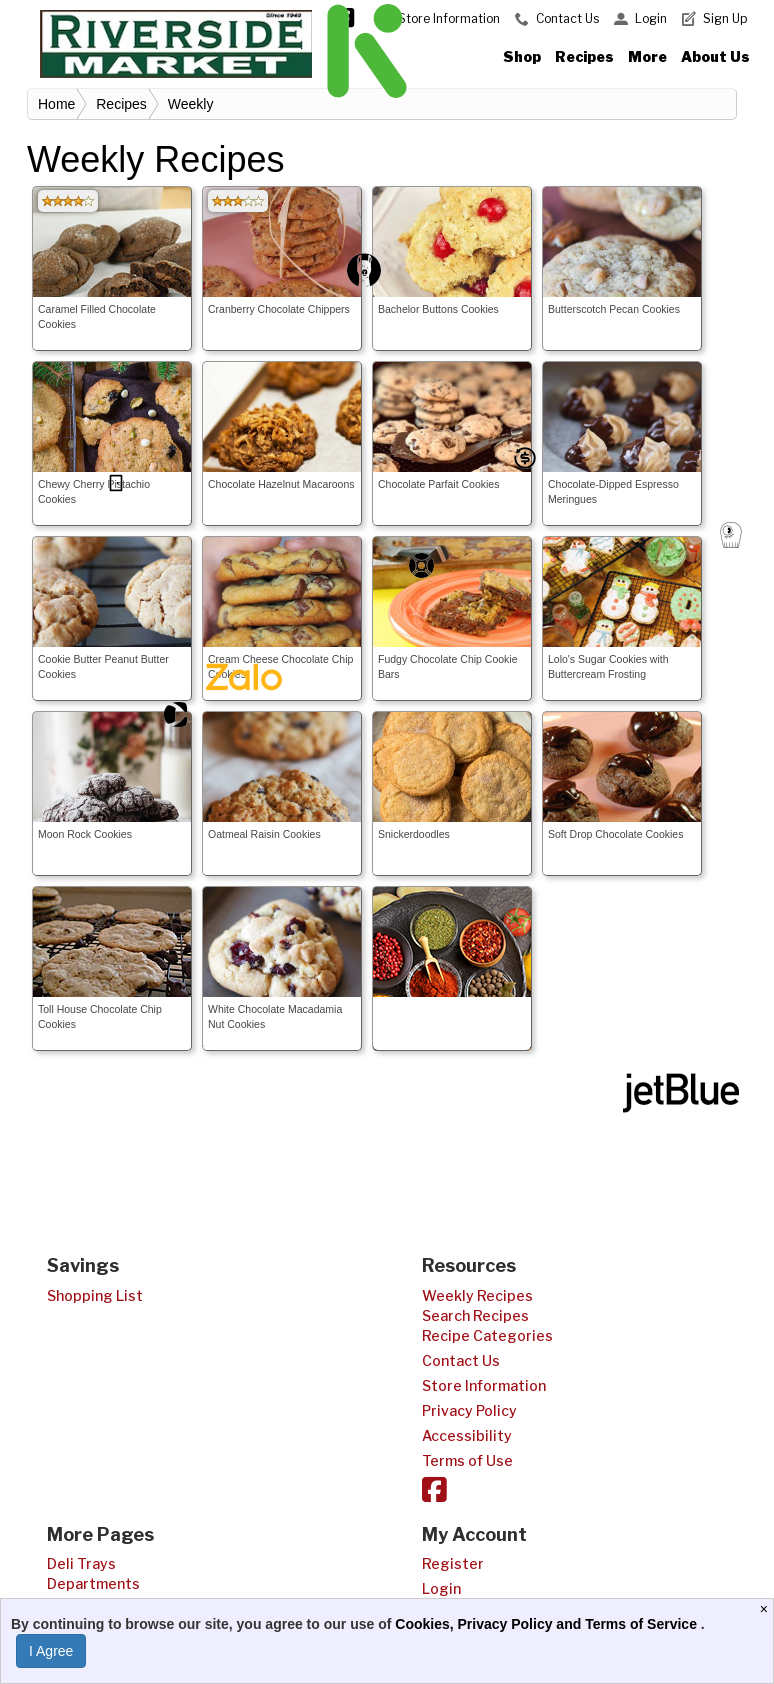 The image size is (774, 1684). I want to click on ScyllaDB logo, so click(731, 535).